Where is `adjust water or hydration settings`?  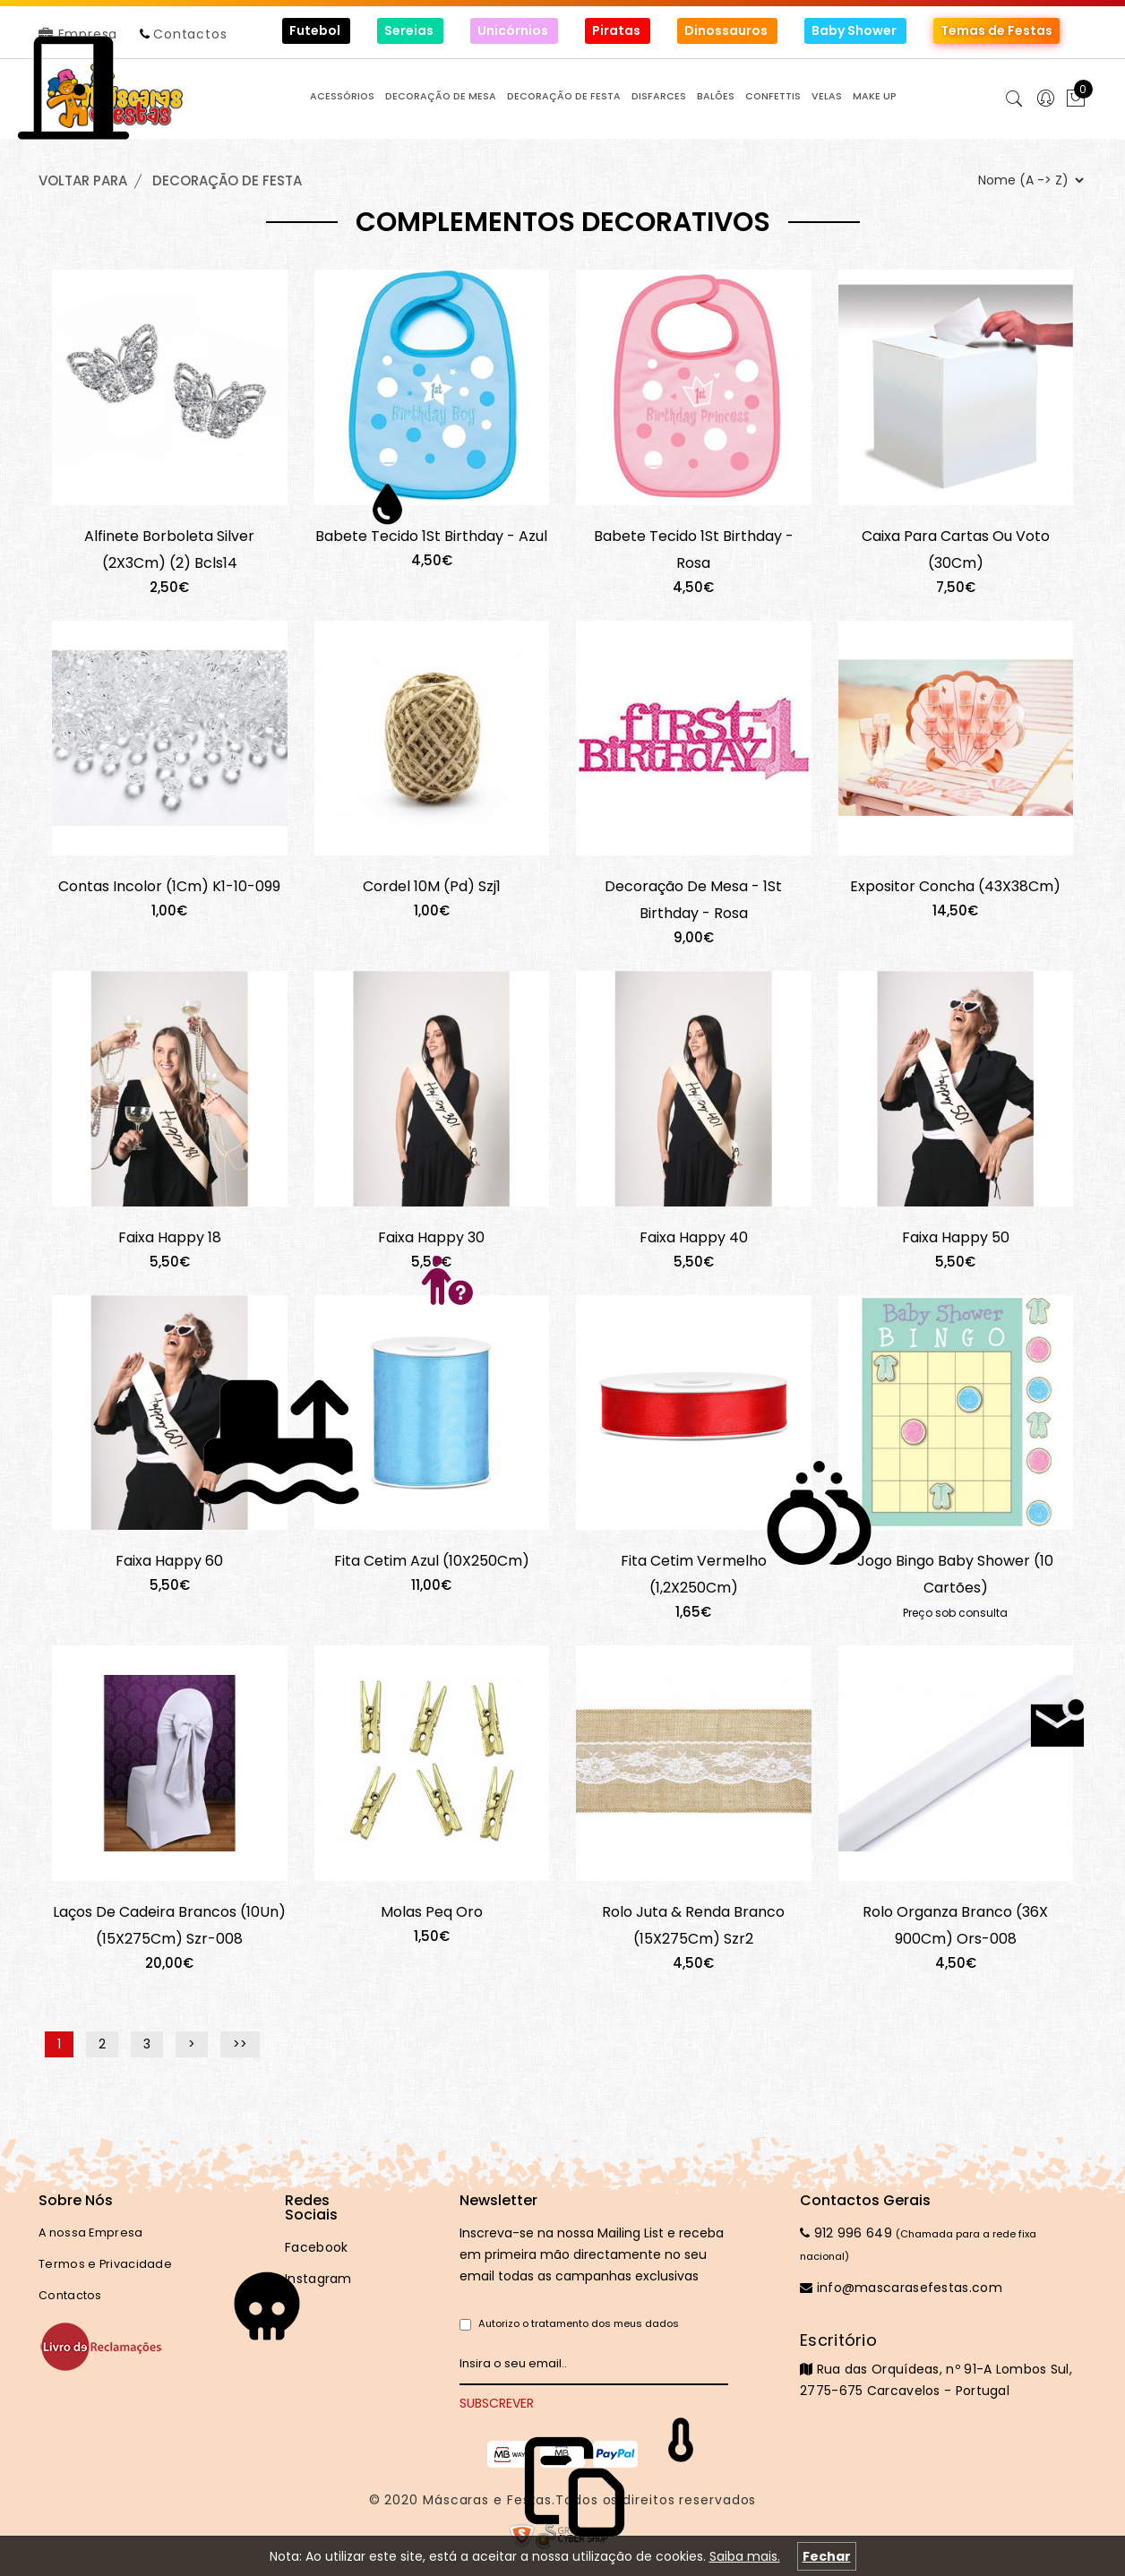 adjust water or hydration settings is located at coordinates (387, 504).